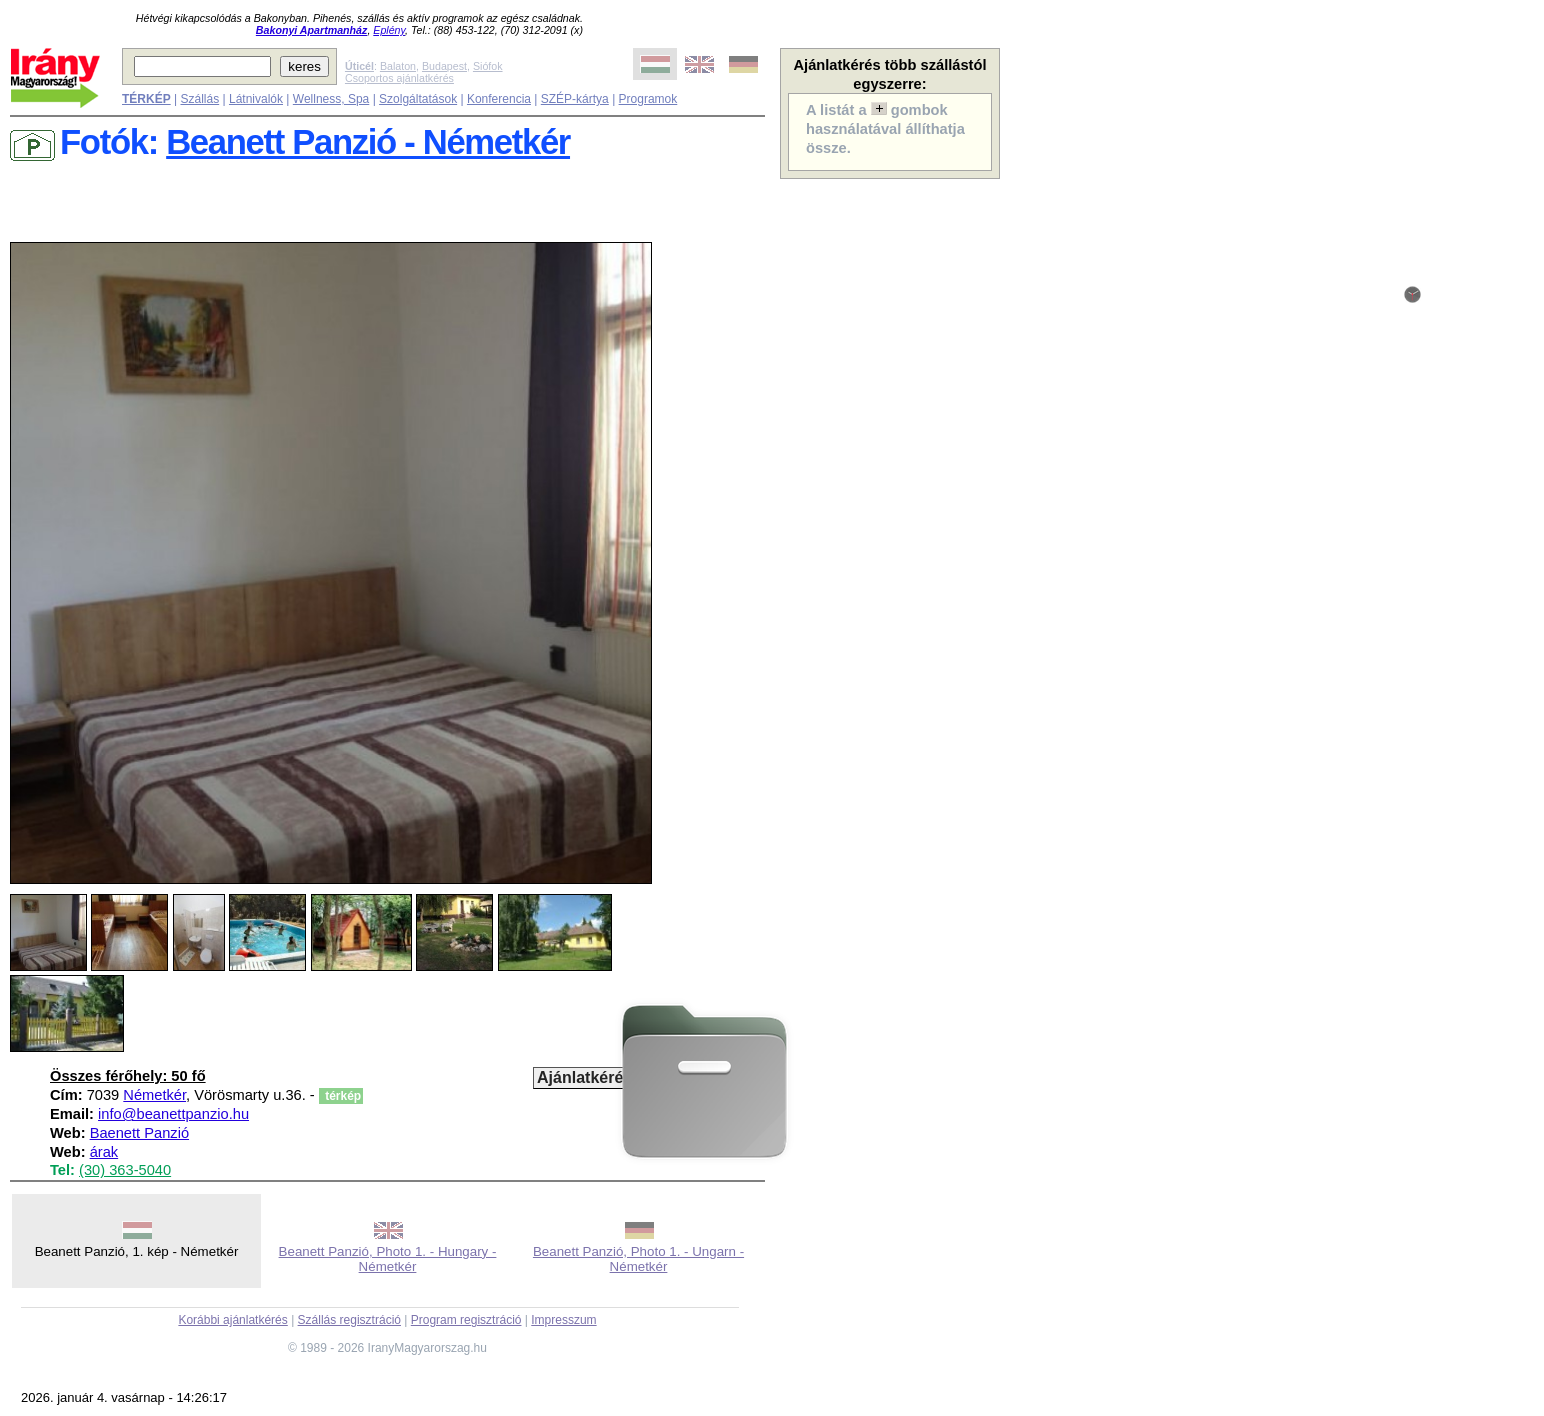  I want to click on open the clock app, so click(1412, 294).